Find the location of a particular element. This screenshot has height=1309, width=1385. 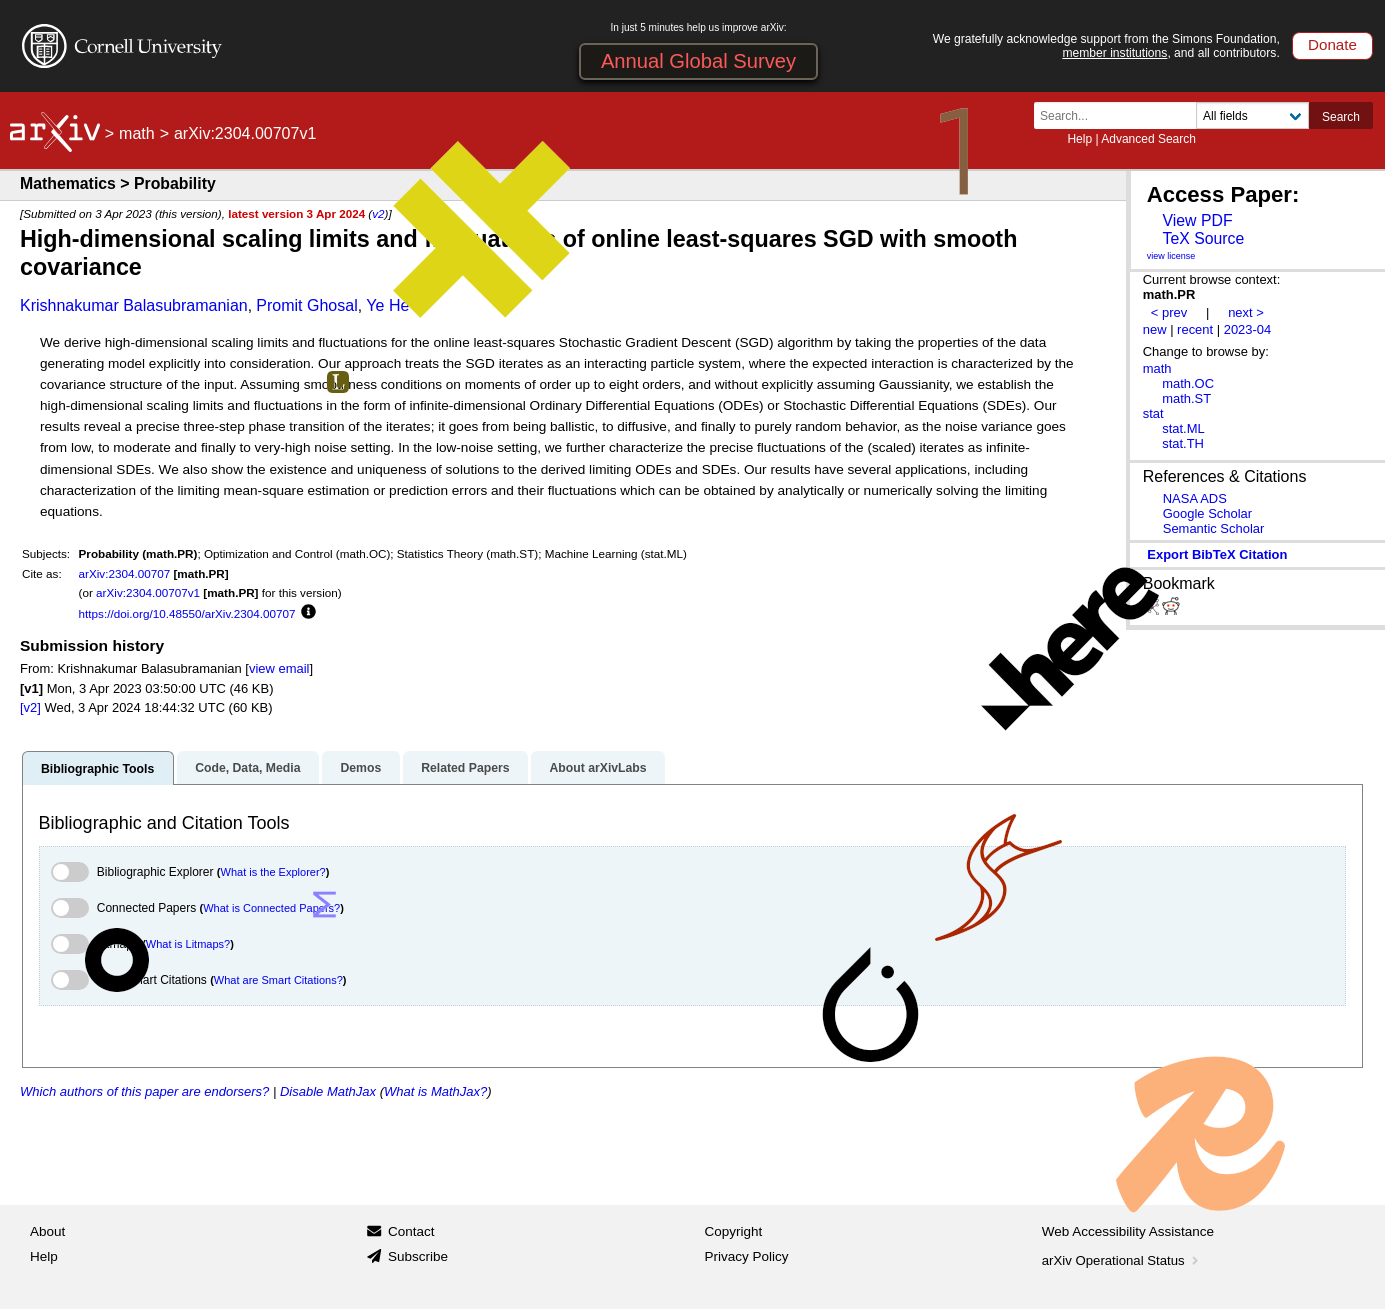

insert a mathematical sum or formula is located at coordinates (324, 904).